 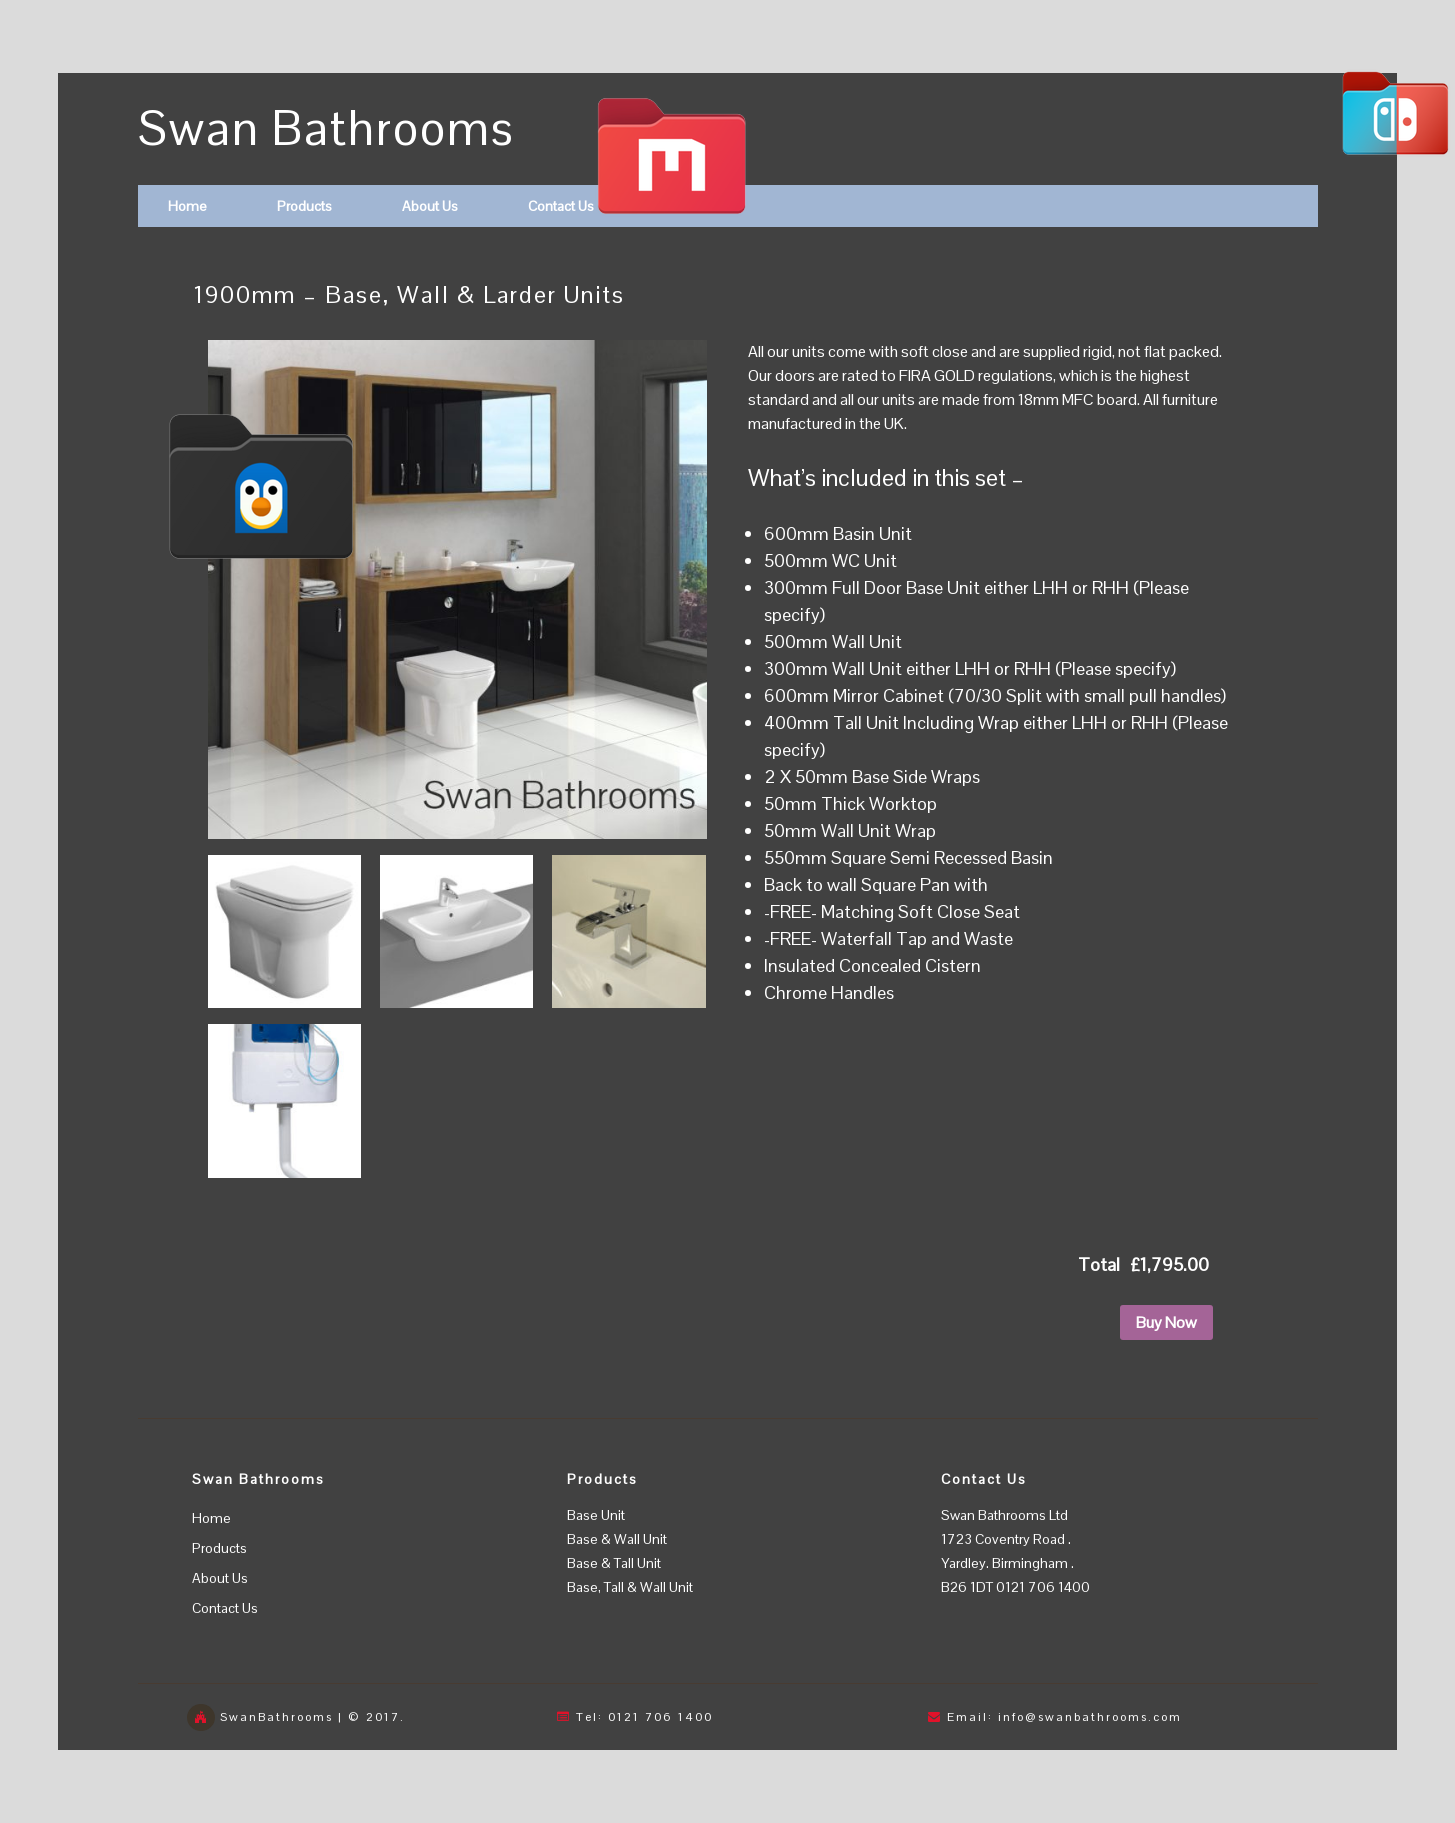 What do you see at coordinates (260, 491) in the screenshot?
I see `open windows subsystem for linux files` at bounding box center [260, 491].